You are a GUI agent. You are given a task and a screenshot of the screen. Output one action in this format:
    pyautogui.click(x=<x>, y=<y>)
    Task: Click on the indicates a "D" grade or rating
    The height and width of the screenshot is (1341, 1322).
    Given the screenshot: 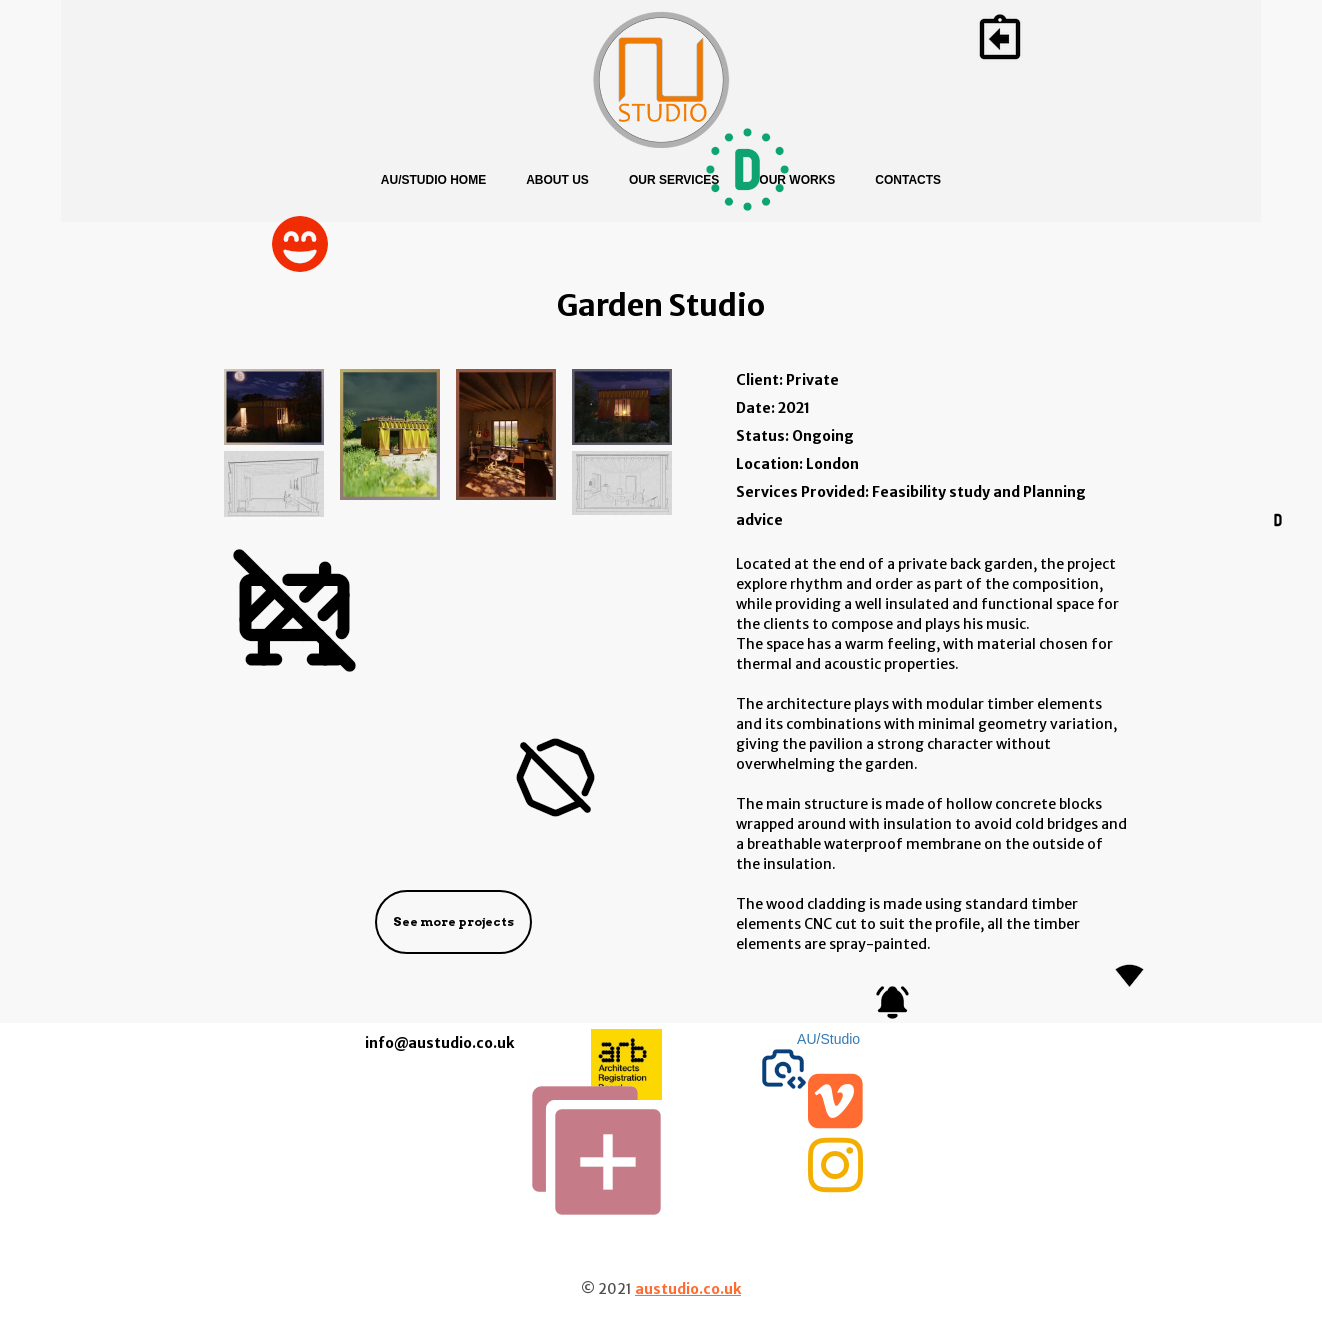 What is the action you would take?
    pyautogui.click(x=1278, y=520)
    